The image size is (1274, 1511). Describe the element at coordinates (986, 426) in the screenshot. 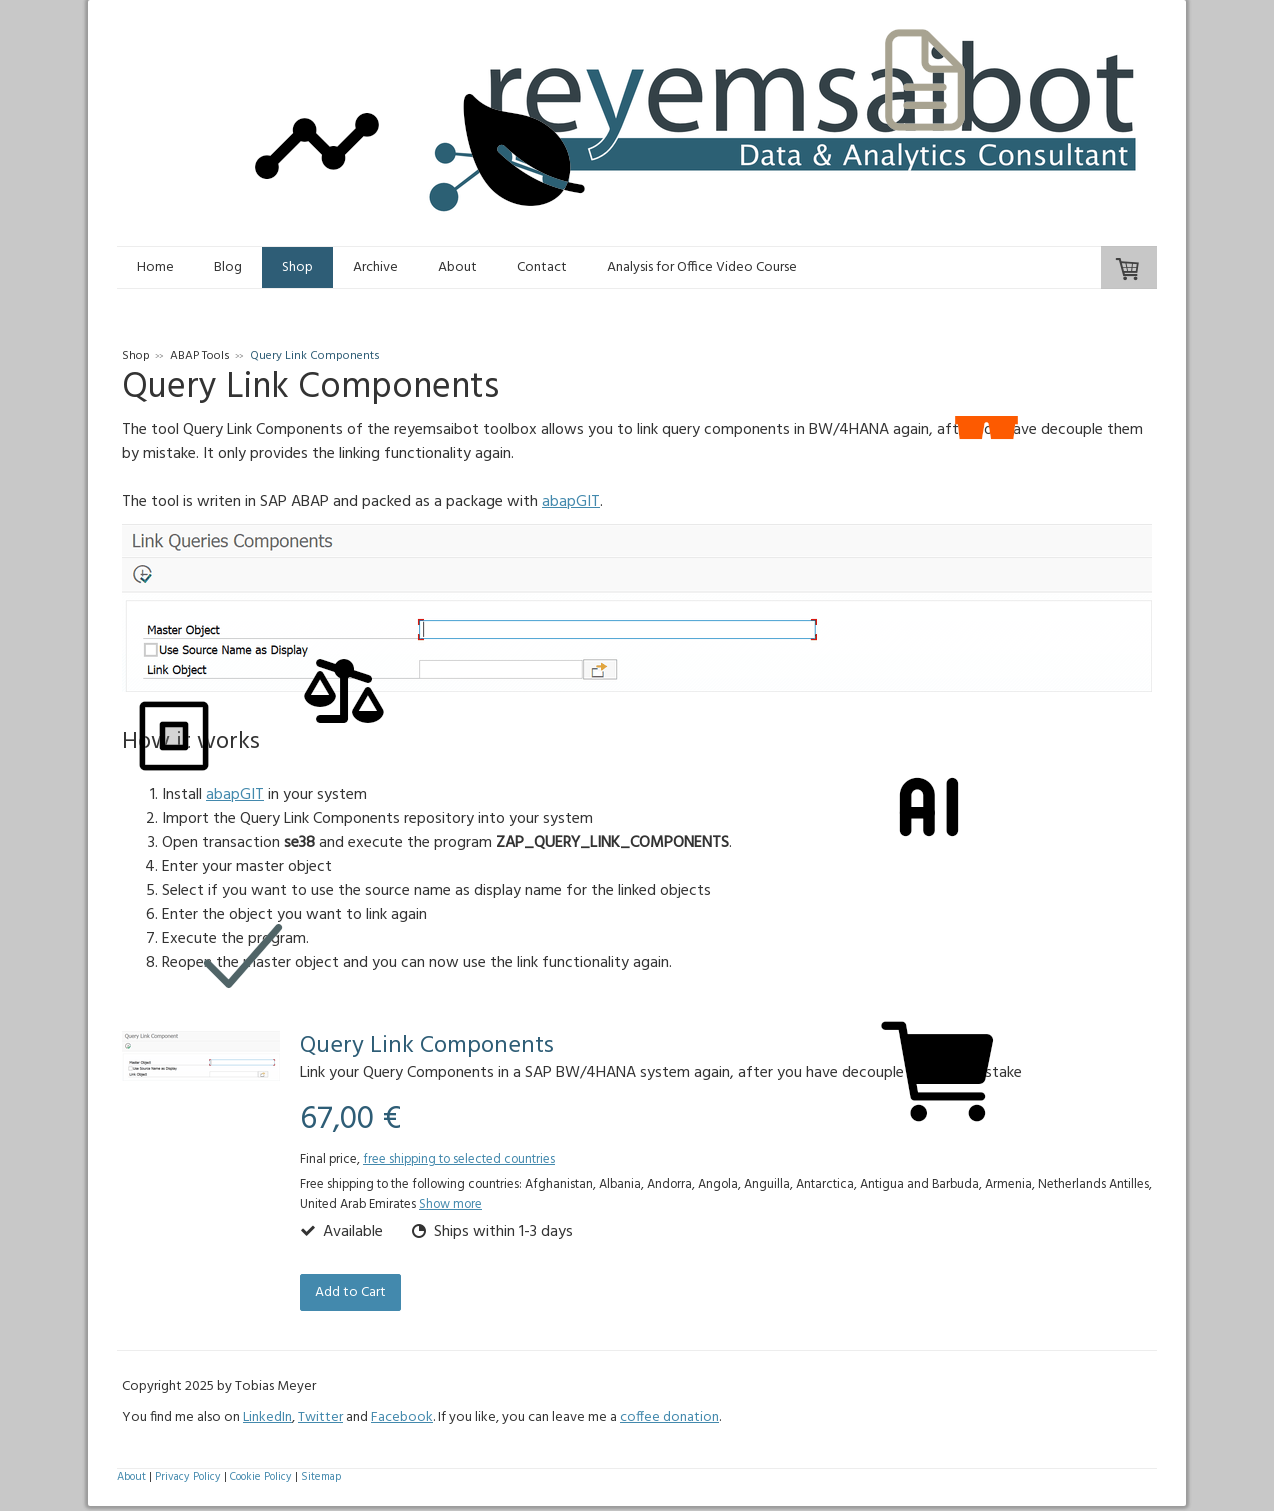

I see `enable reading or accessibility mode` at that location.